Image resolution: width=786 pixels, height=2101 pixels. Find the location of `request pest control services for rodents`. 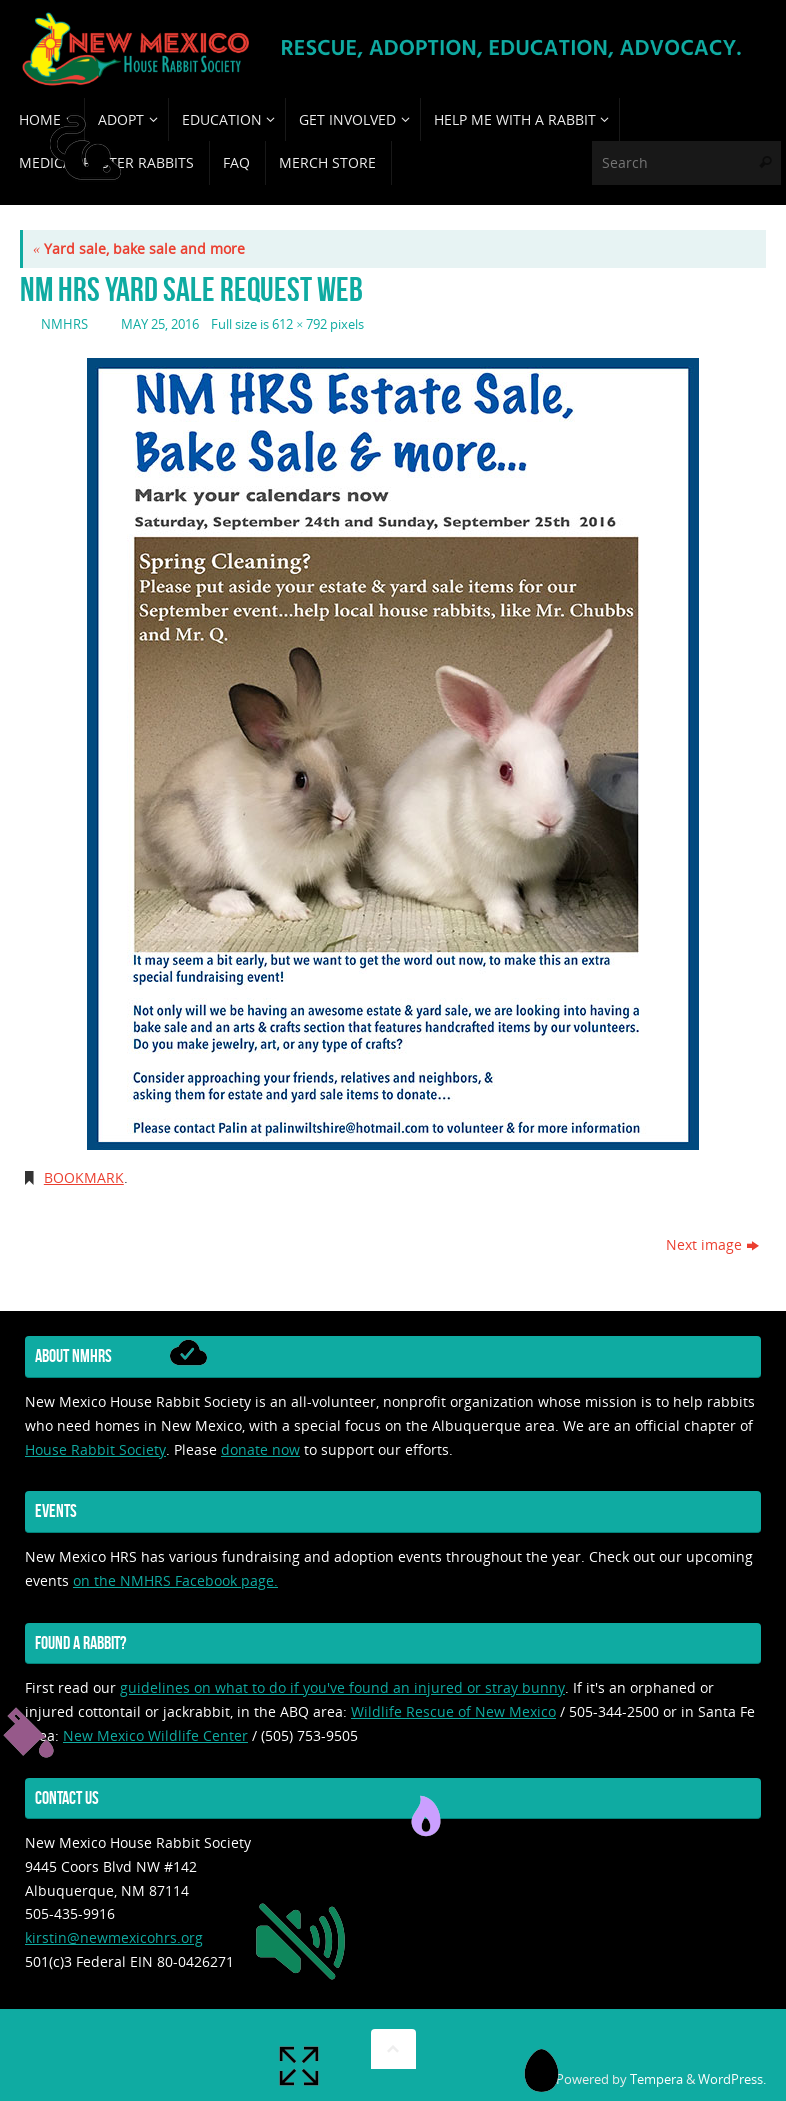

request pest control services for rodents is located at coordinates (85, 147).